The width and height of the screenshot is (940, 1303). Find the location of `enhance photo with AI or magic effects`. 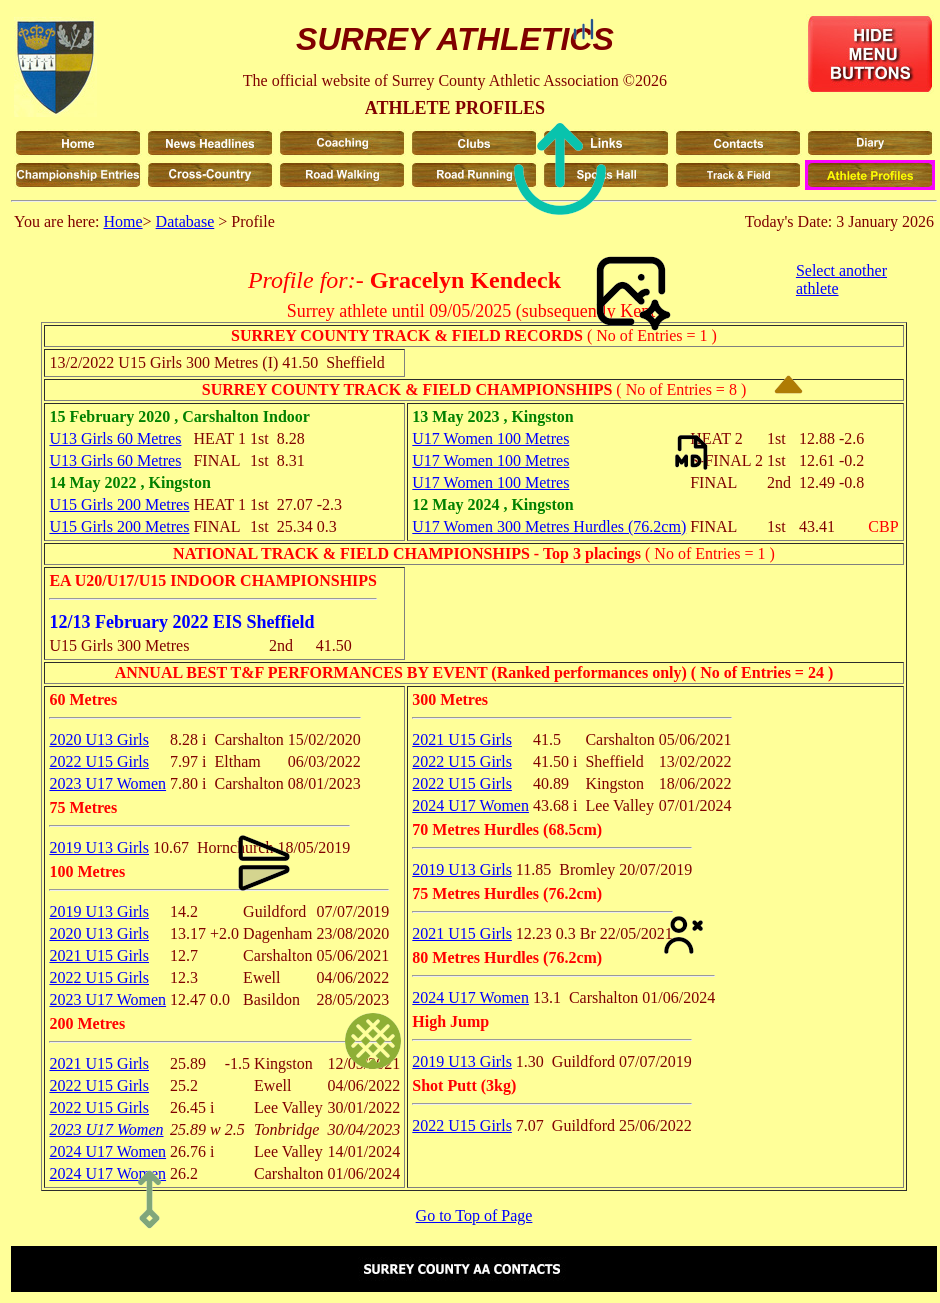

enhance photo with AI or magic effects is located at coordinates (631, 291).